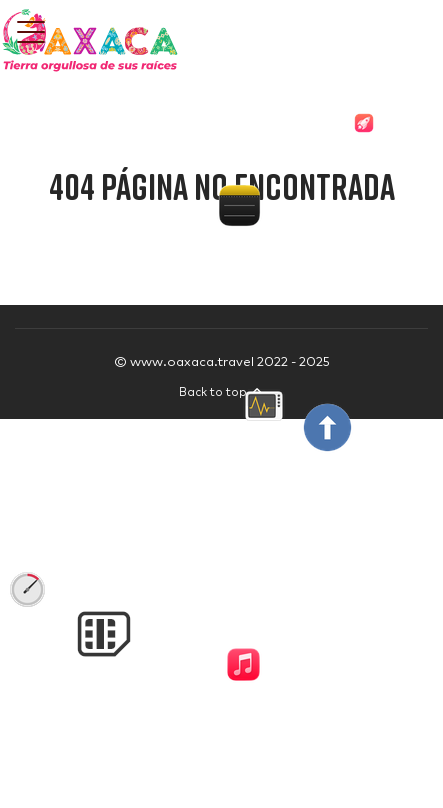  What do you see at coordinates (104, 634) in the screenshot?
I see `indicates sim card status or settings` at bounding box center [104, 634].